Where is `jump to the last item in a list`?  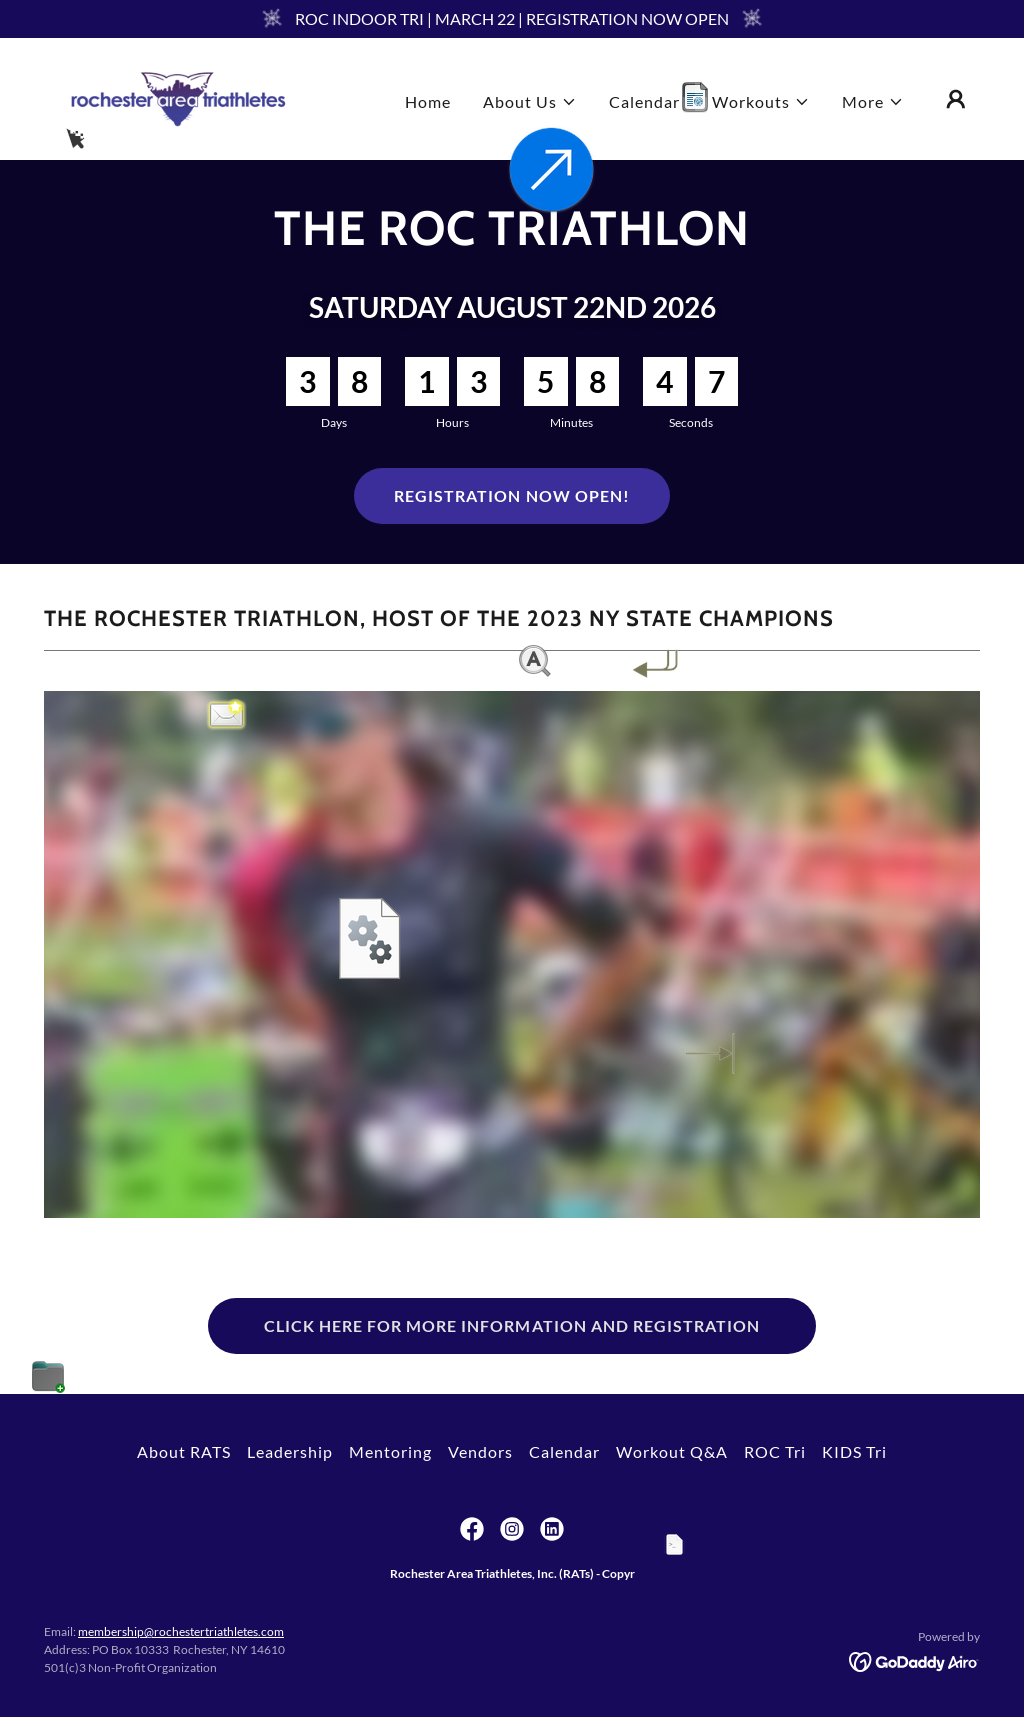
jump to the last item in a list is located at coordinates (710, 1053).